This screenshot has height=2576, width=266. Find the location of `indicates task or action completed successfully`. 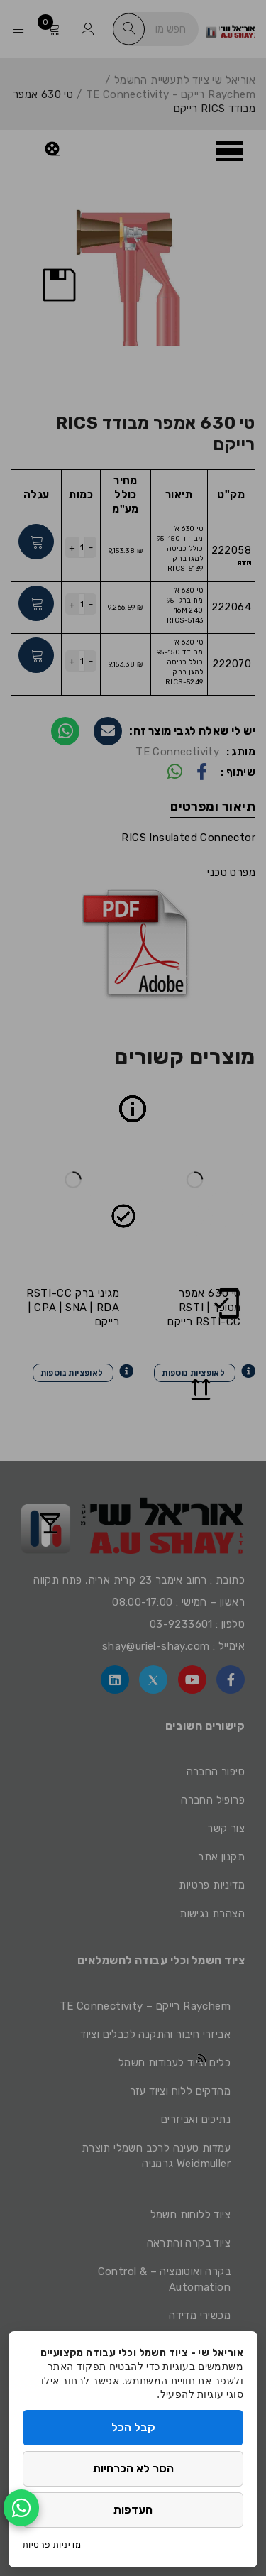

indicates task or action completed successfully is located at coordinates (123, 1216).